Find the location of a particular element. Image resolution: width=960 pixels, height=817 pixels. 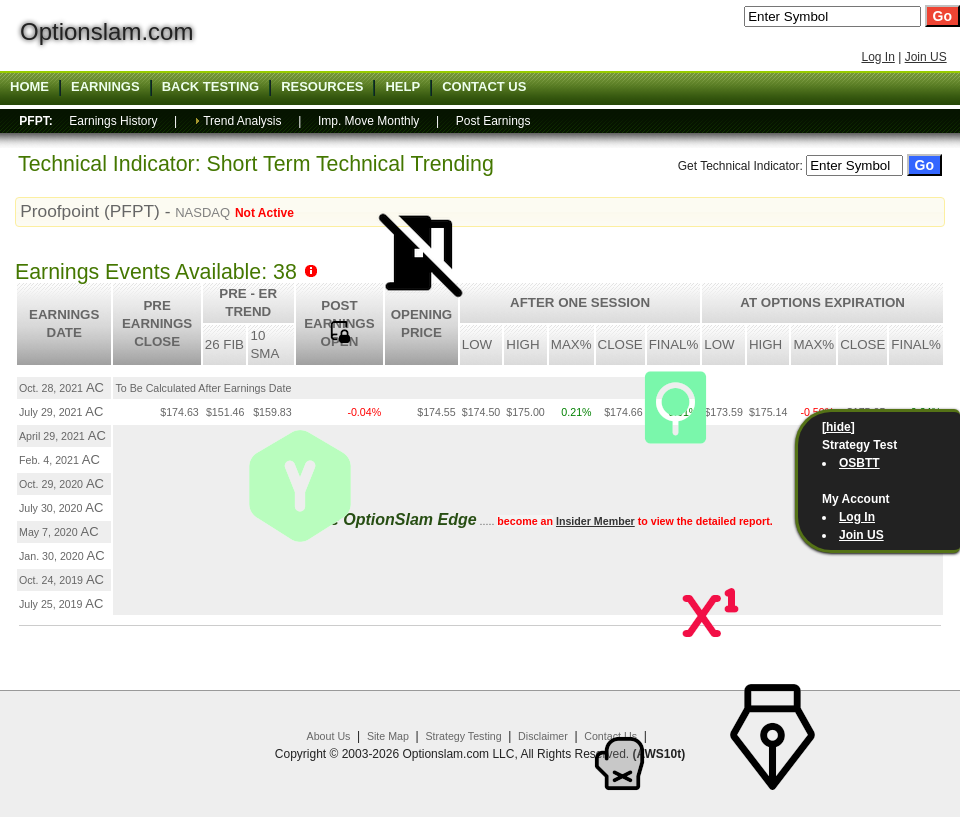

access drawing or illustration tools is located at coordinates (772, 733).